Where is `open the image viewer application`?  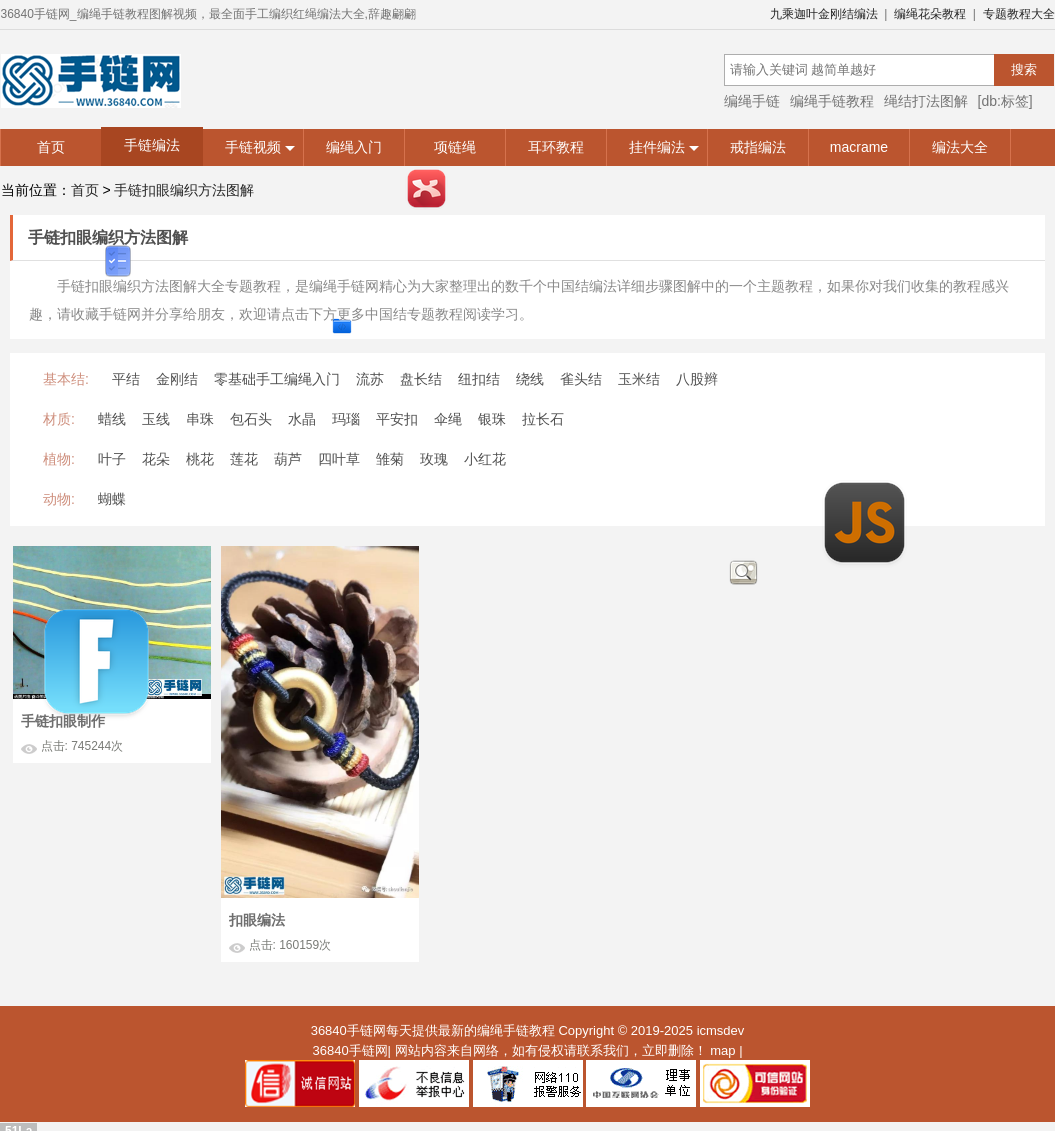
open the image viewer application is located at coordinates (743, 572).